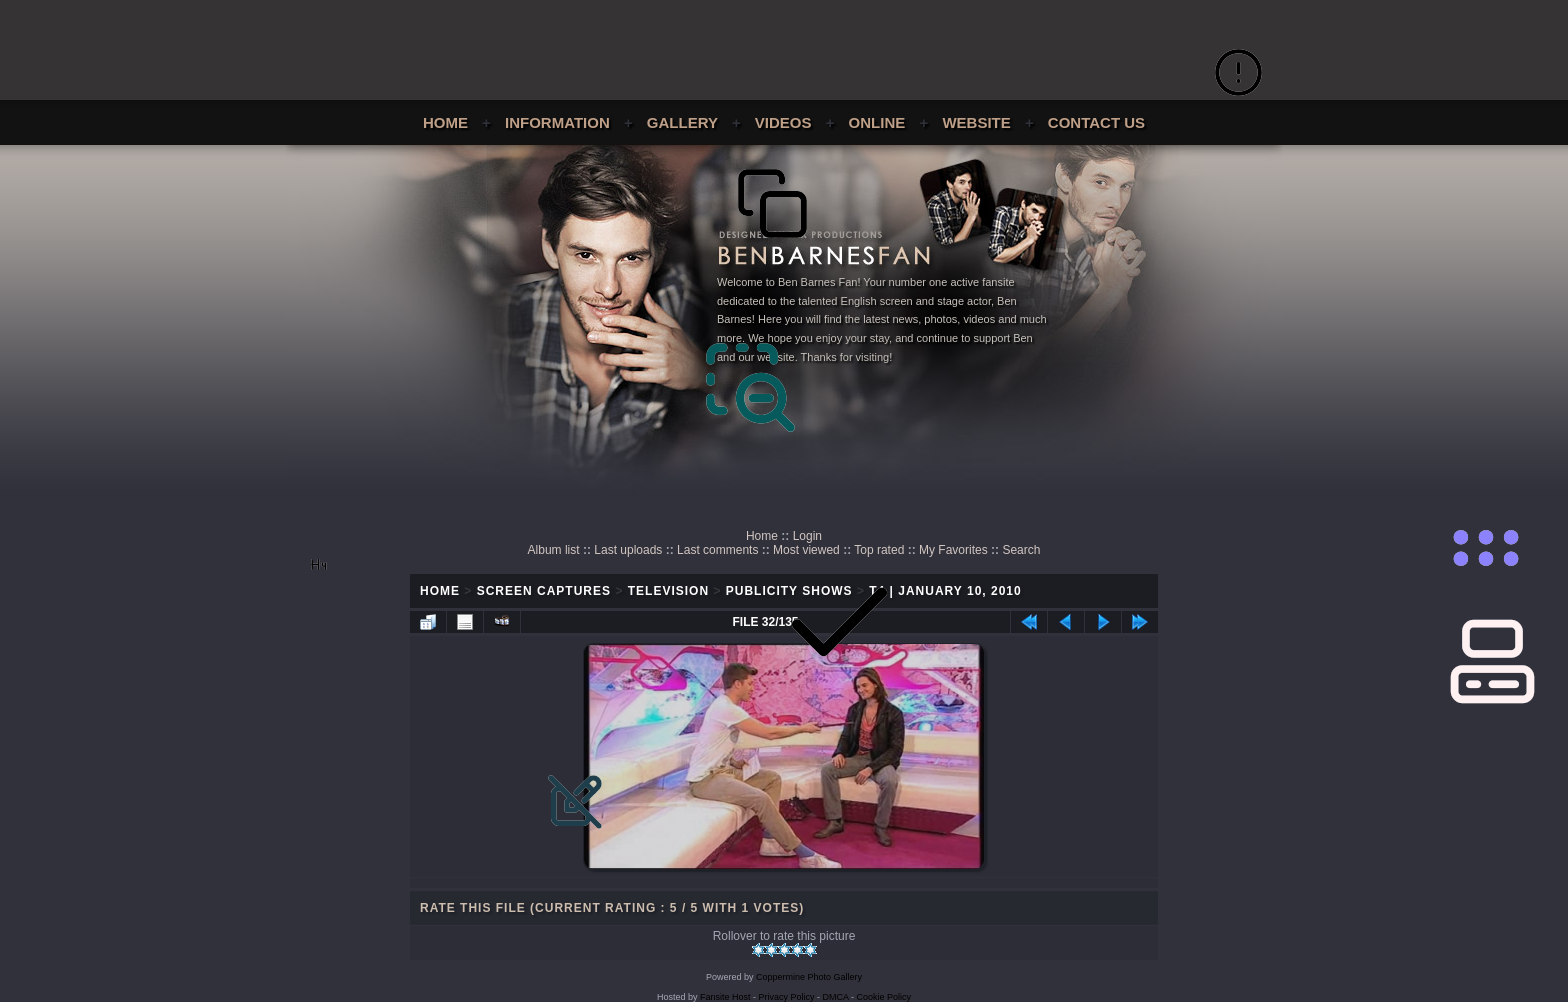 The image size is (1568, 1002). Describe the element at coordinates (772, 203) in the screenshot. I see `copy to clipboard` at that location.